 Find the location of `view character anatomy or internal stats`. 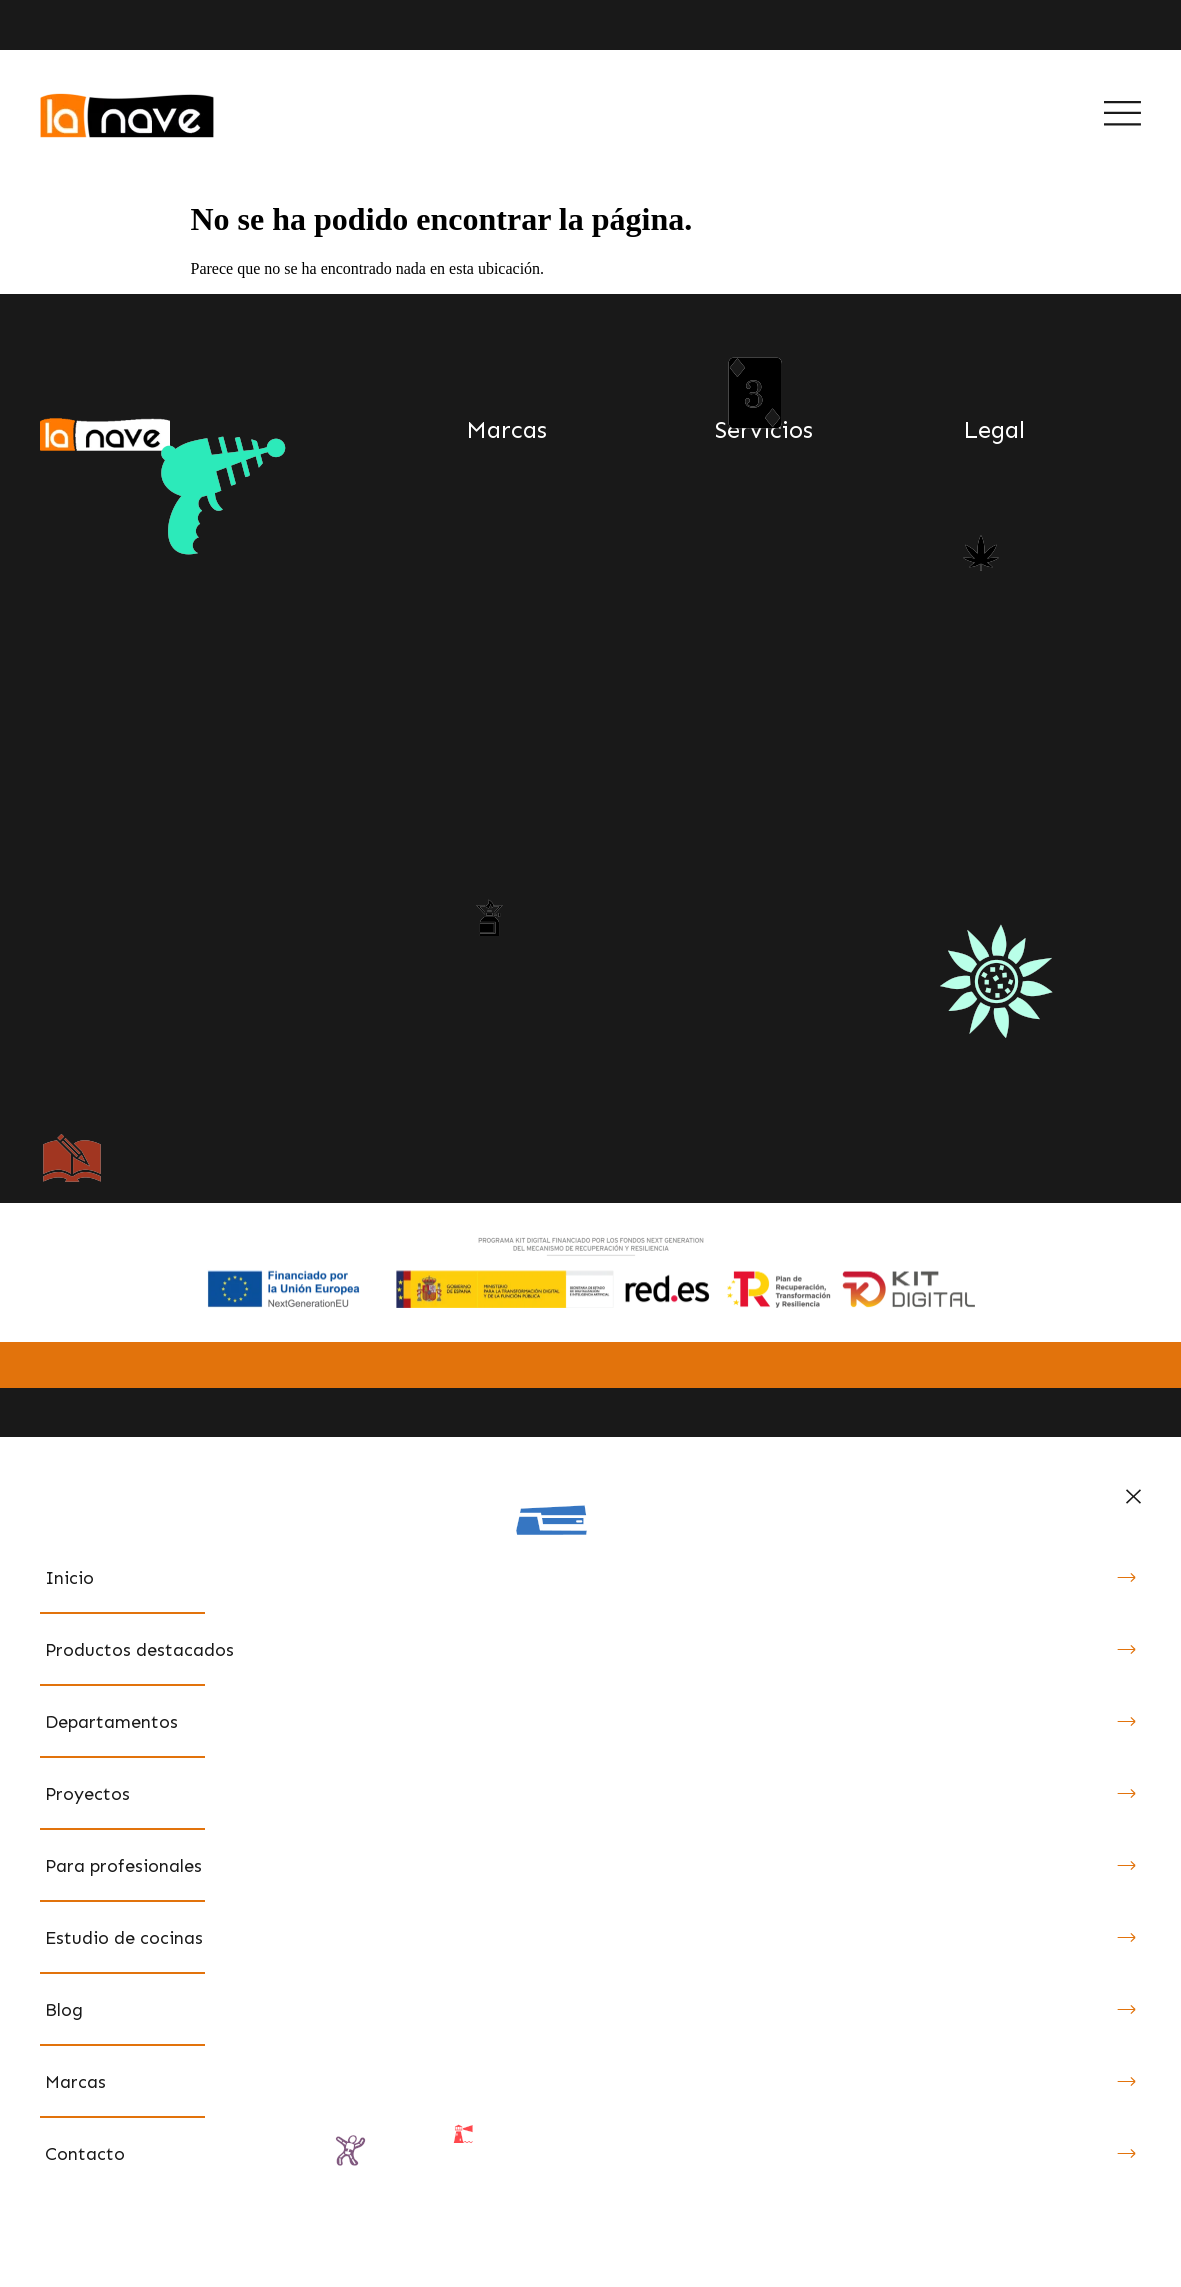

view character anatomy or internal stats is located at coordinates (350, 2150).